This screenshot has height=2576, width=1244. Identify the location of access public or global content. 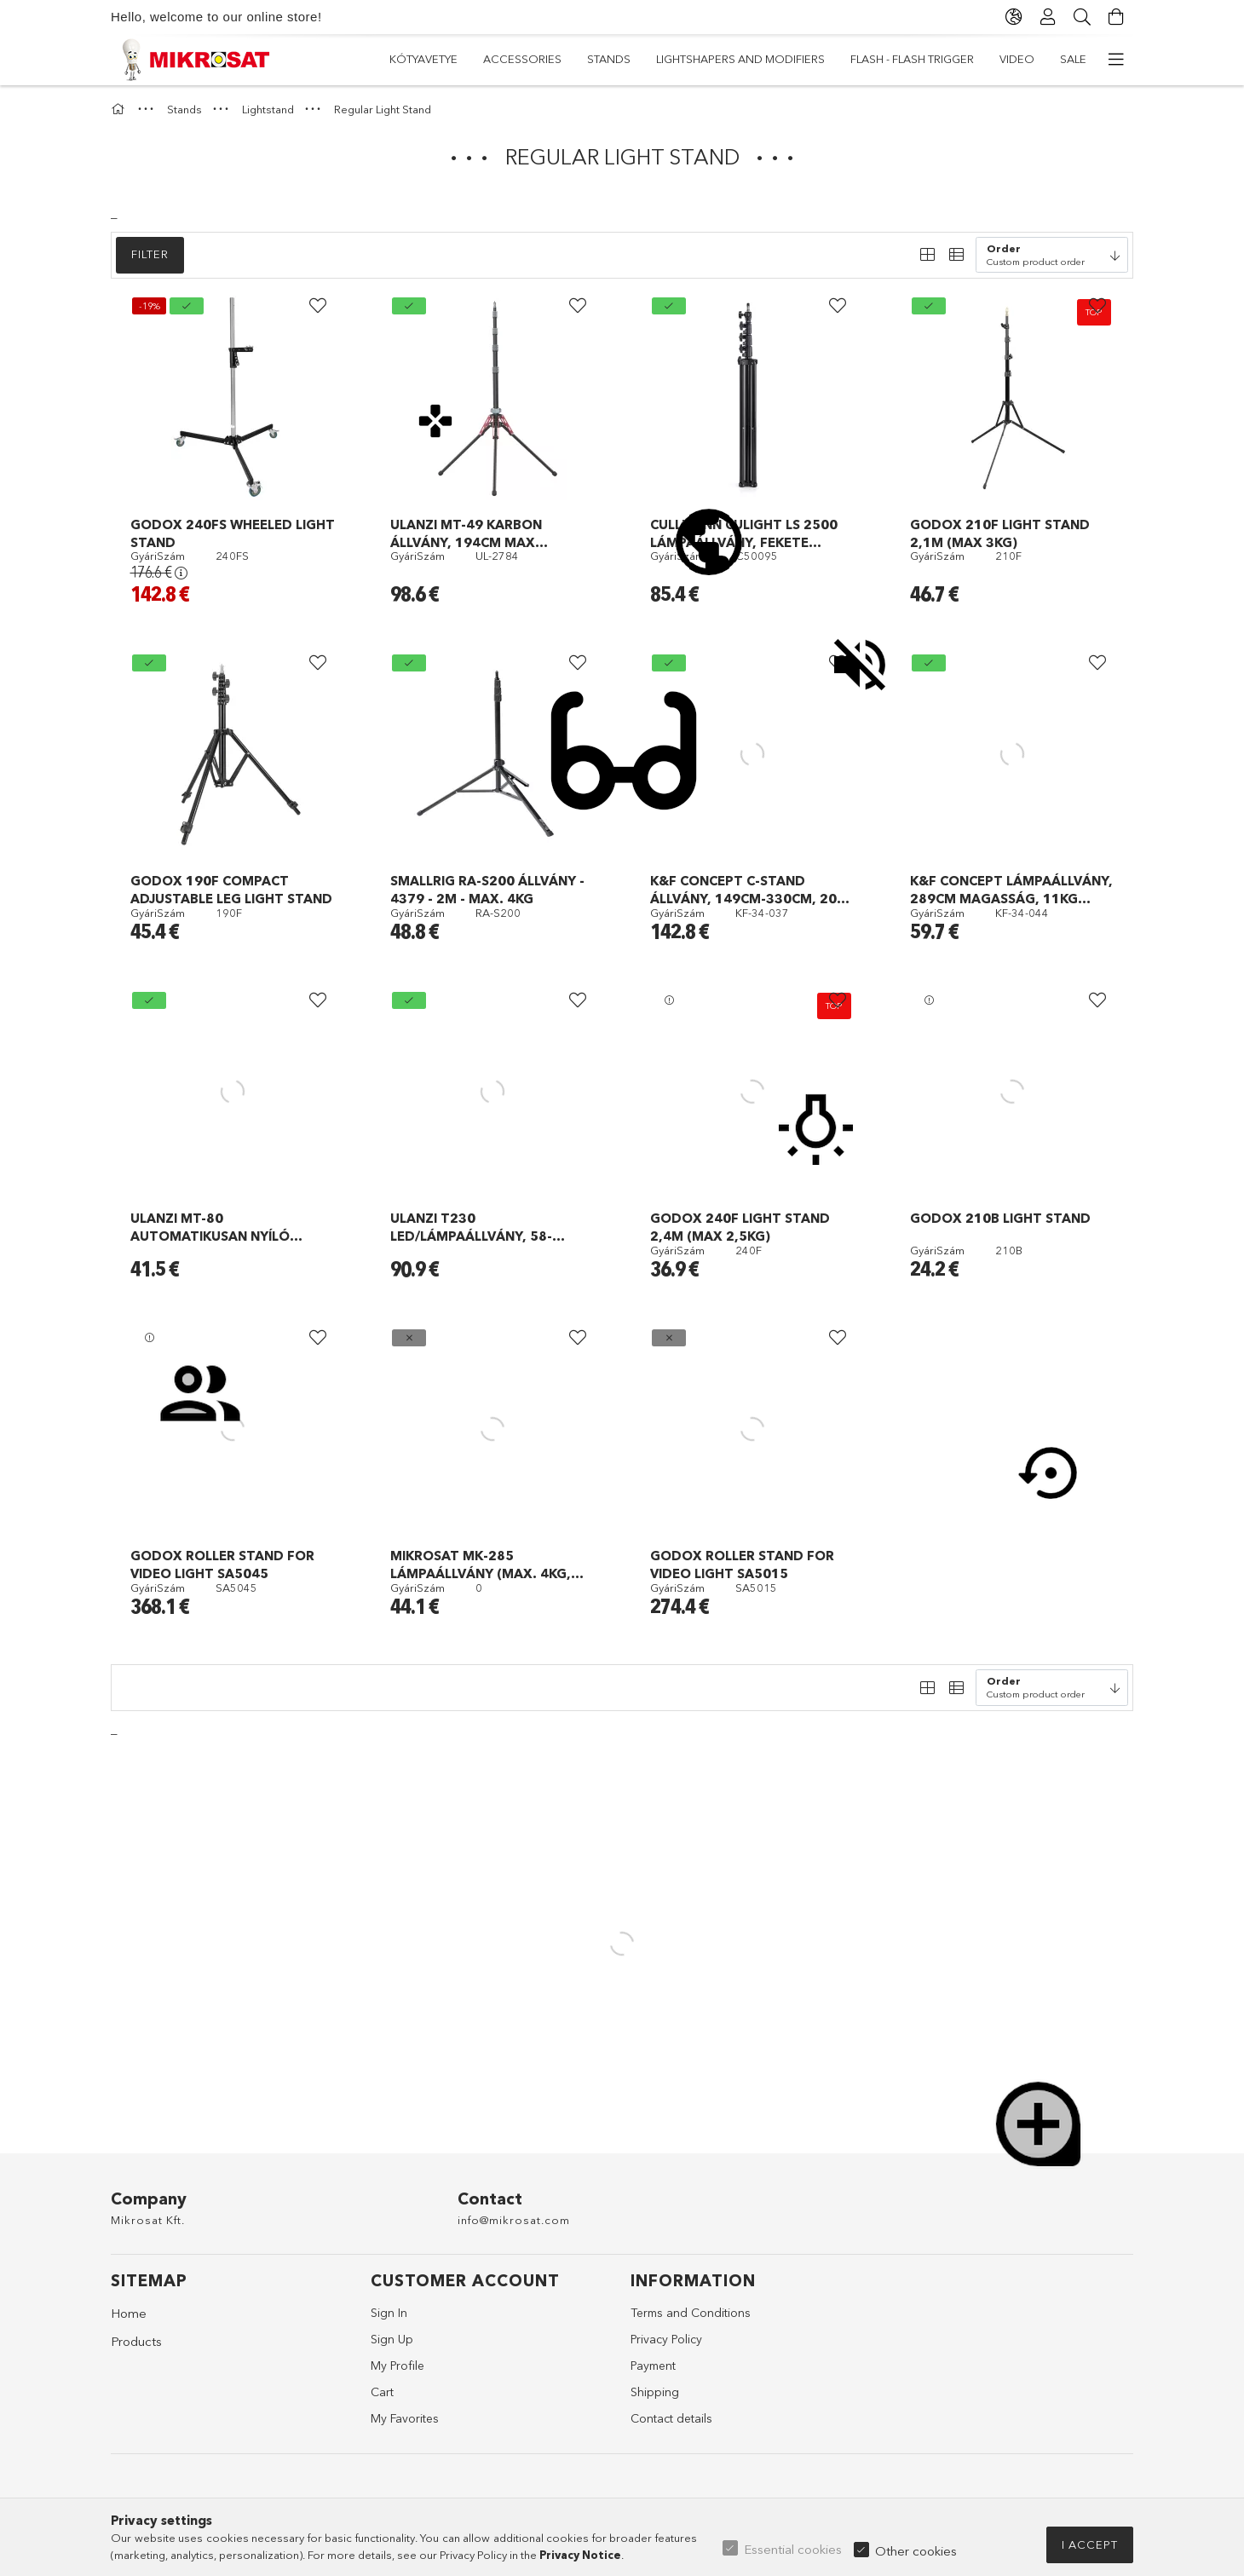
(709, 542).